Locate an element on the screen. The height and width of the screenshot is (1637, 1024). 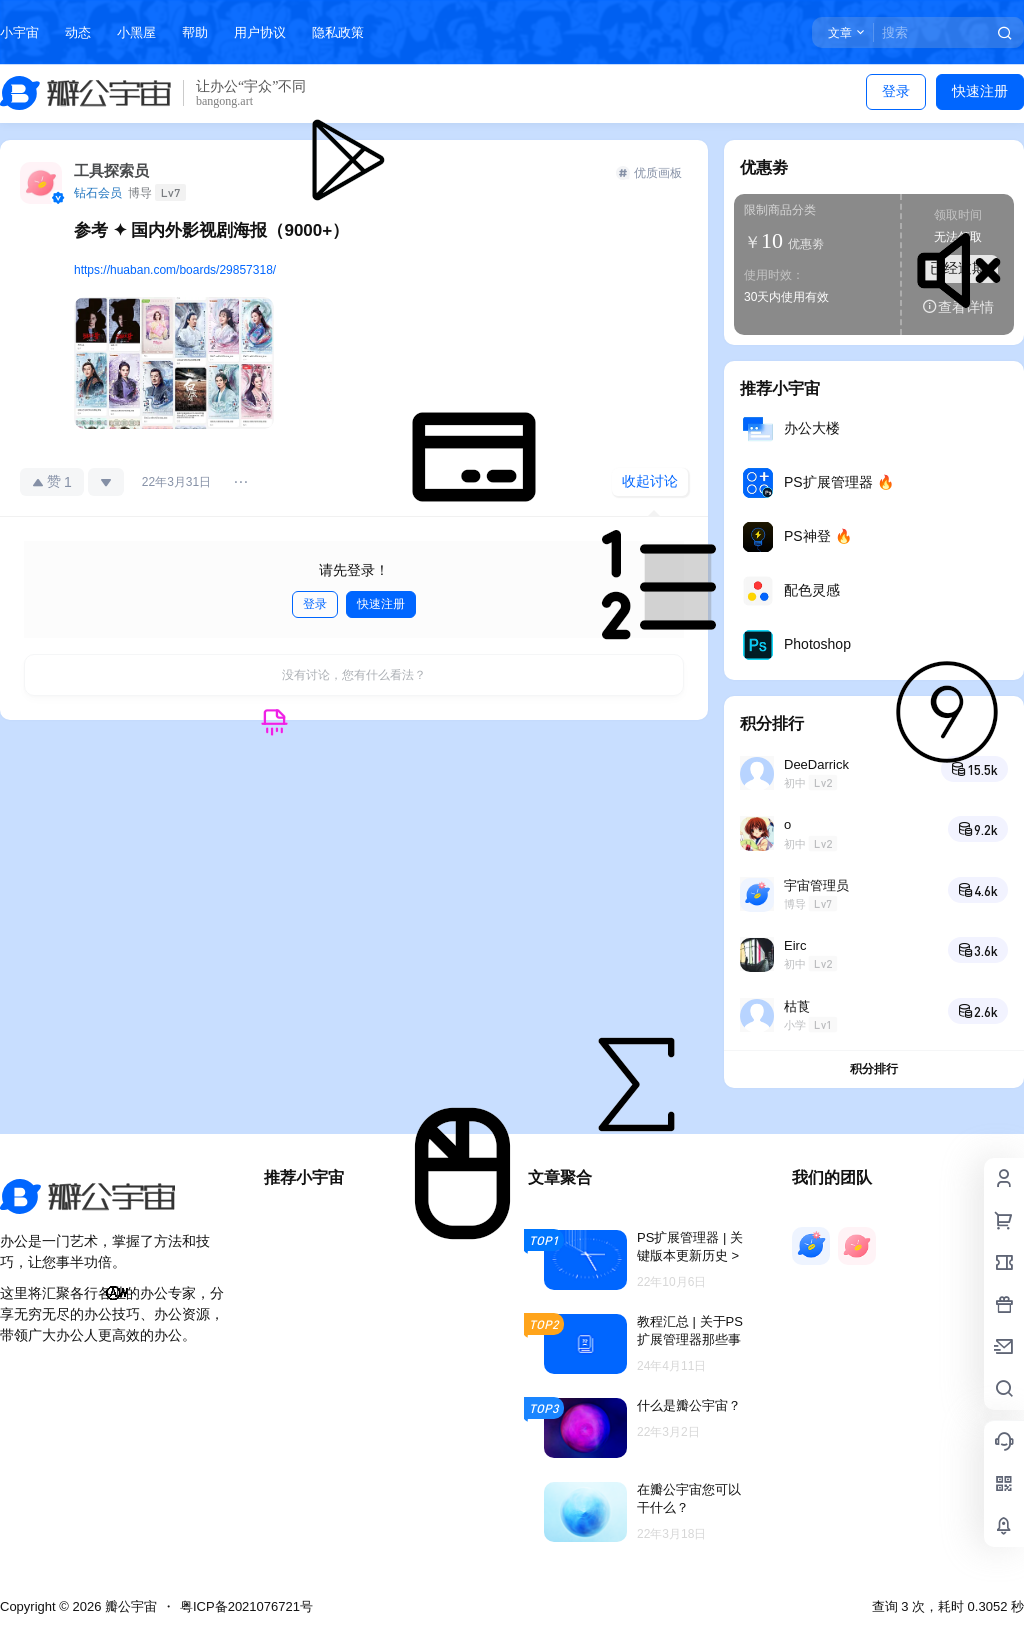
indicates nine items or notifications is located at coordinates (947, 712).